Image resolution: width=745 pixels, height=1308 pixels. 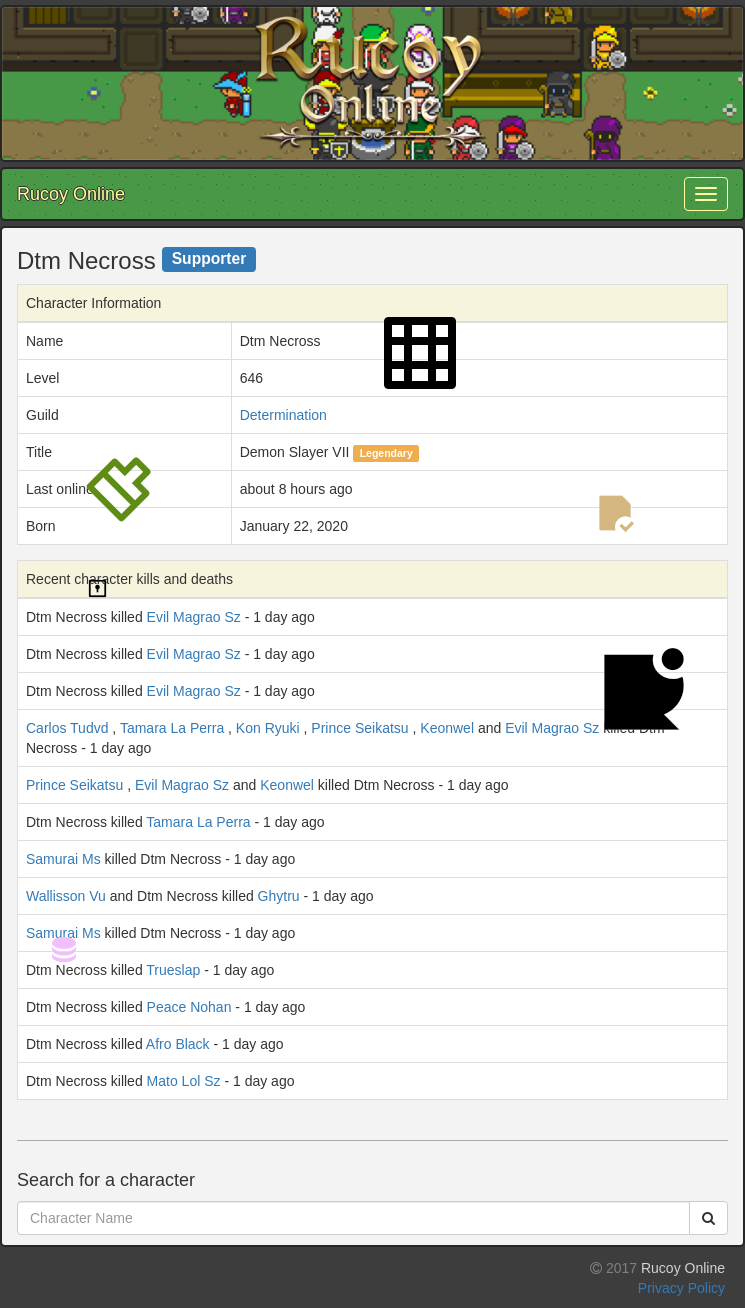 I want to click on access database storage, so click(x=64, y=949).